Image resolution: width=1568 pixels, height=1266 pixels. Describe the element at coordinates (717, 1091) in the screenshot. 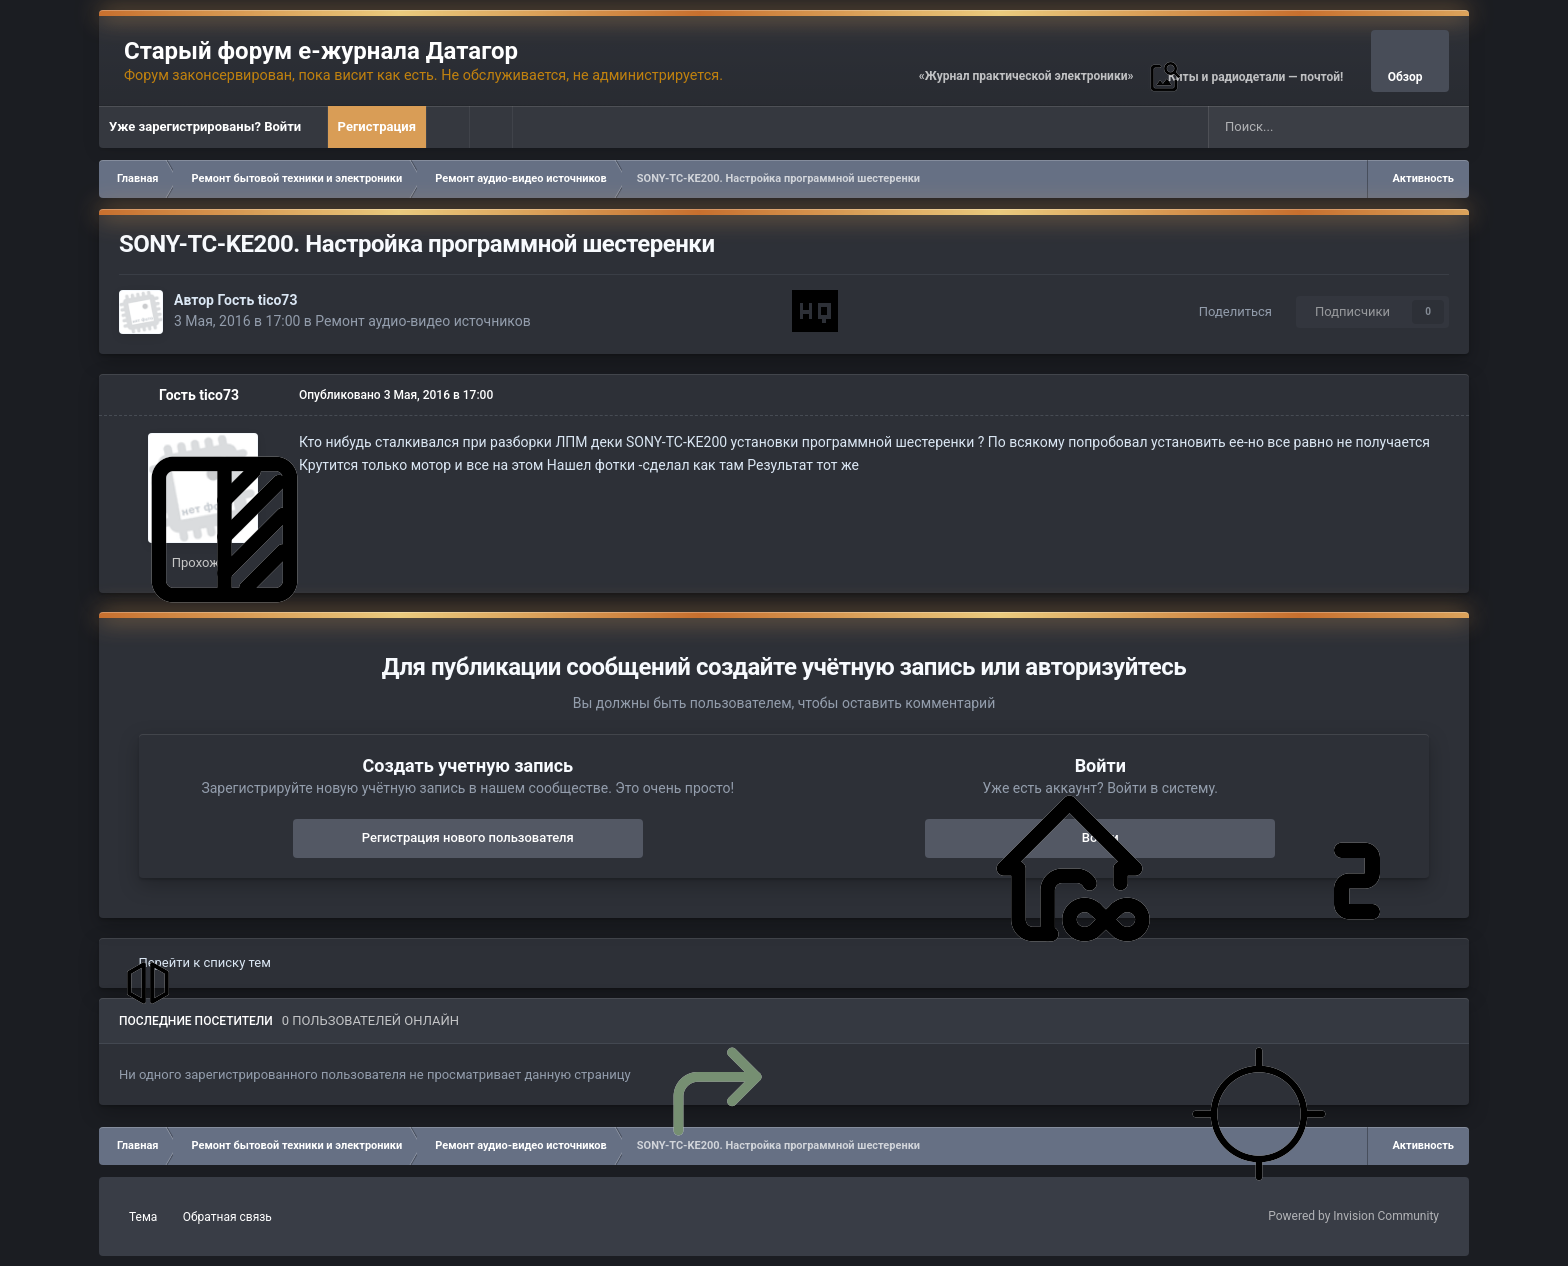

I see `forward or share content` at that location.